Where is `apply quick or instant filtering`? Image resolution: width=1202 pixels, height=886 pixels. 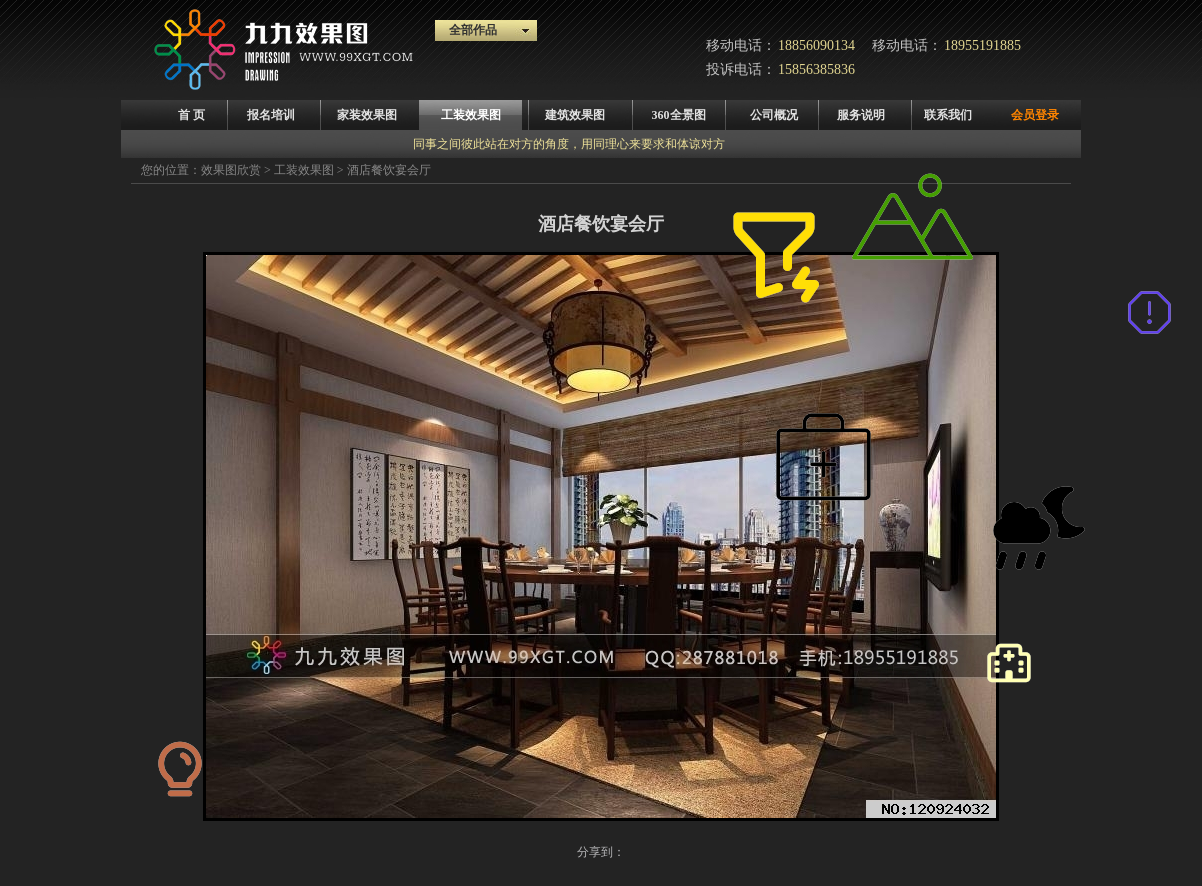 apply quick or instant filtering is located at coordinates (774, 253).